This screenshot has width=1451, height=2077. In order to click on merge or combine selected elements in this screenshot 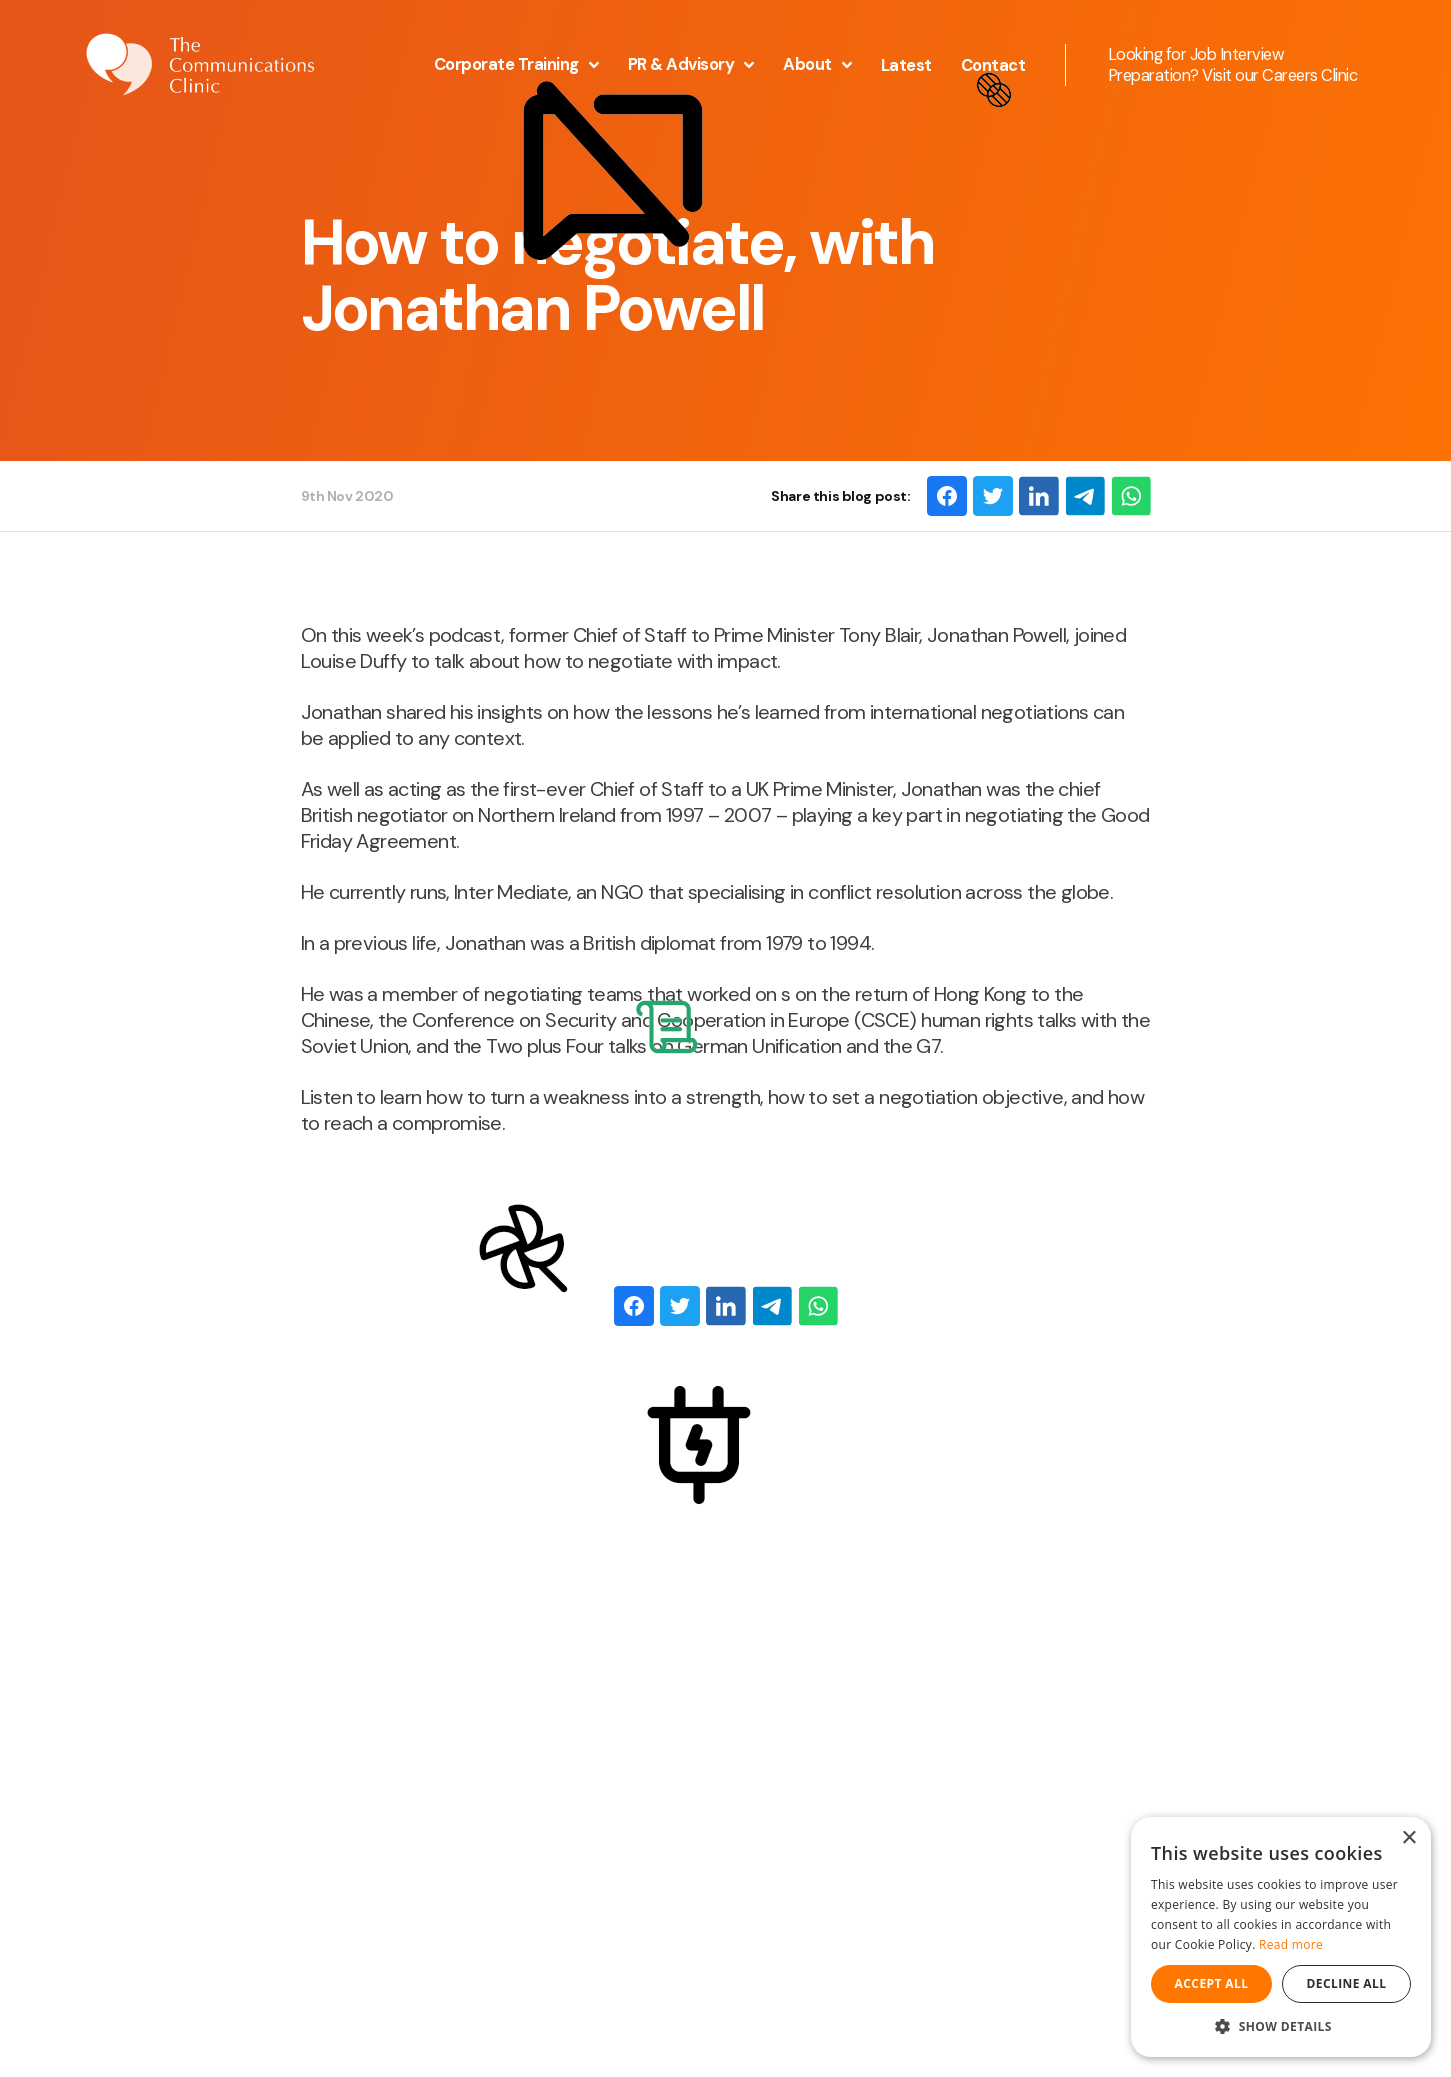, I will do `click(994, 90)`.